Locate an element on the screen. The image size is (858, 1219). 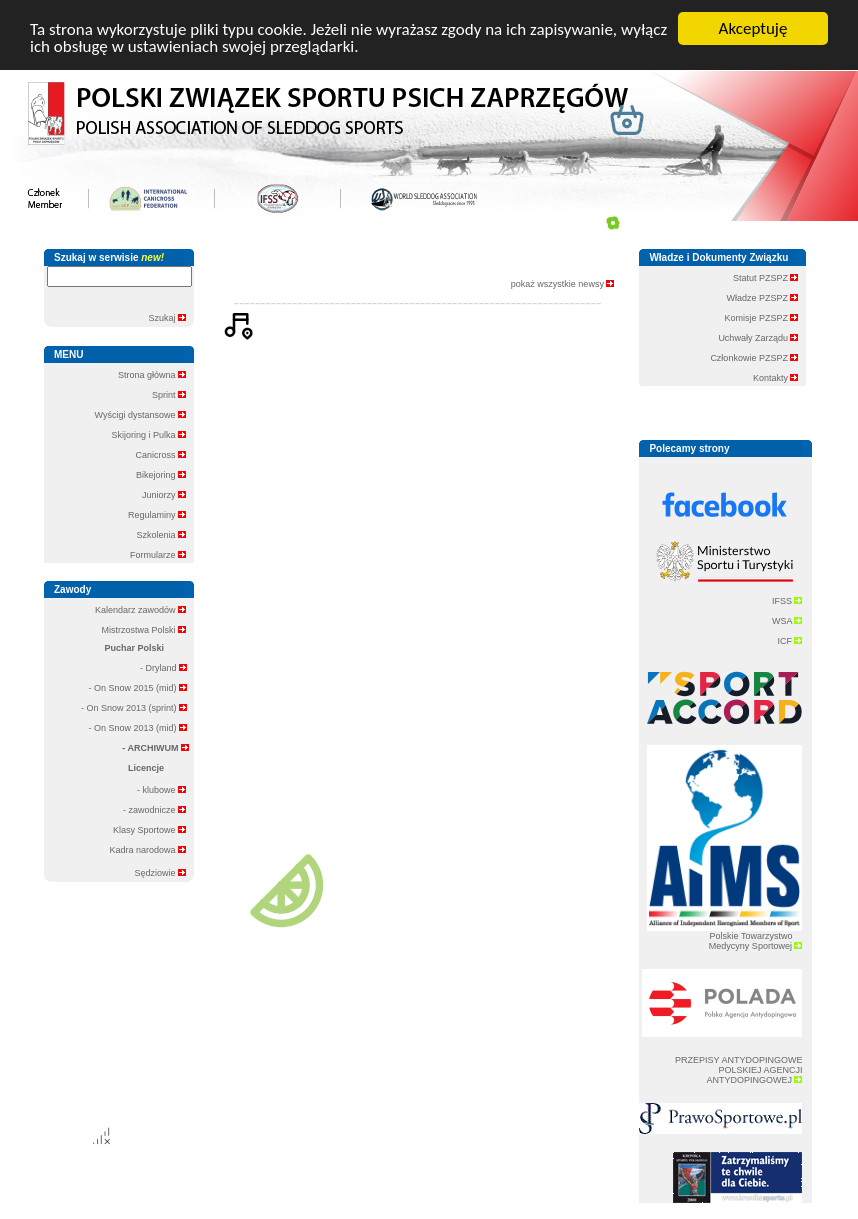
indicates breakfast or morning meal options is located at coordinates (613, 223).